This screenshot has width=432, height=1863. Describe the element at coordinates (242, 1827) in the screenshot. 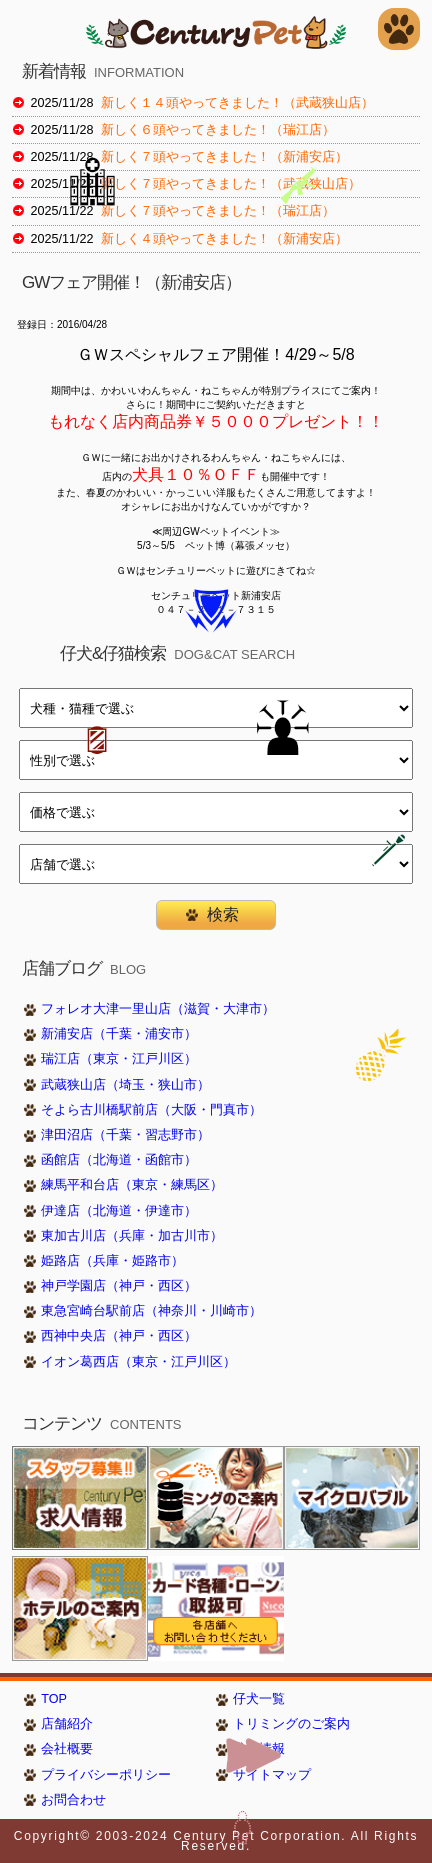

I see `toggle invisibility or stealth mode` at that location.